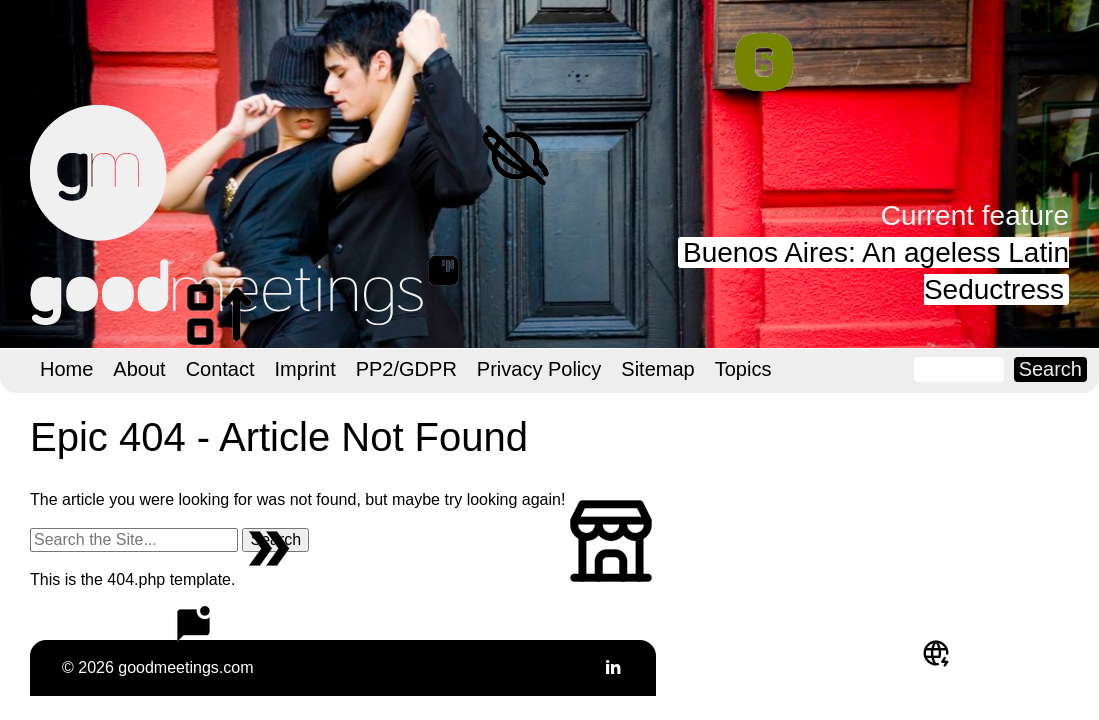 The height and width of the screenshot is (720, 1099). I want to click on indicates unread messages in chat, so click(193, 625).